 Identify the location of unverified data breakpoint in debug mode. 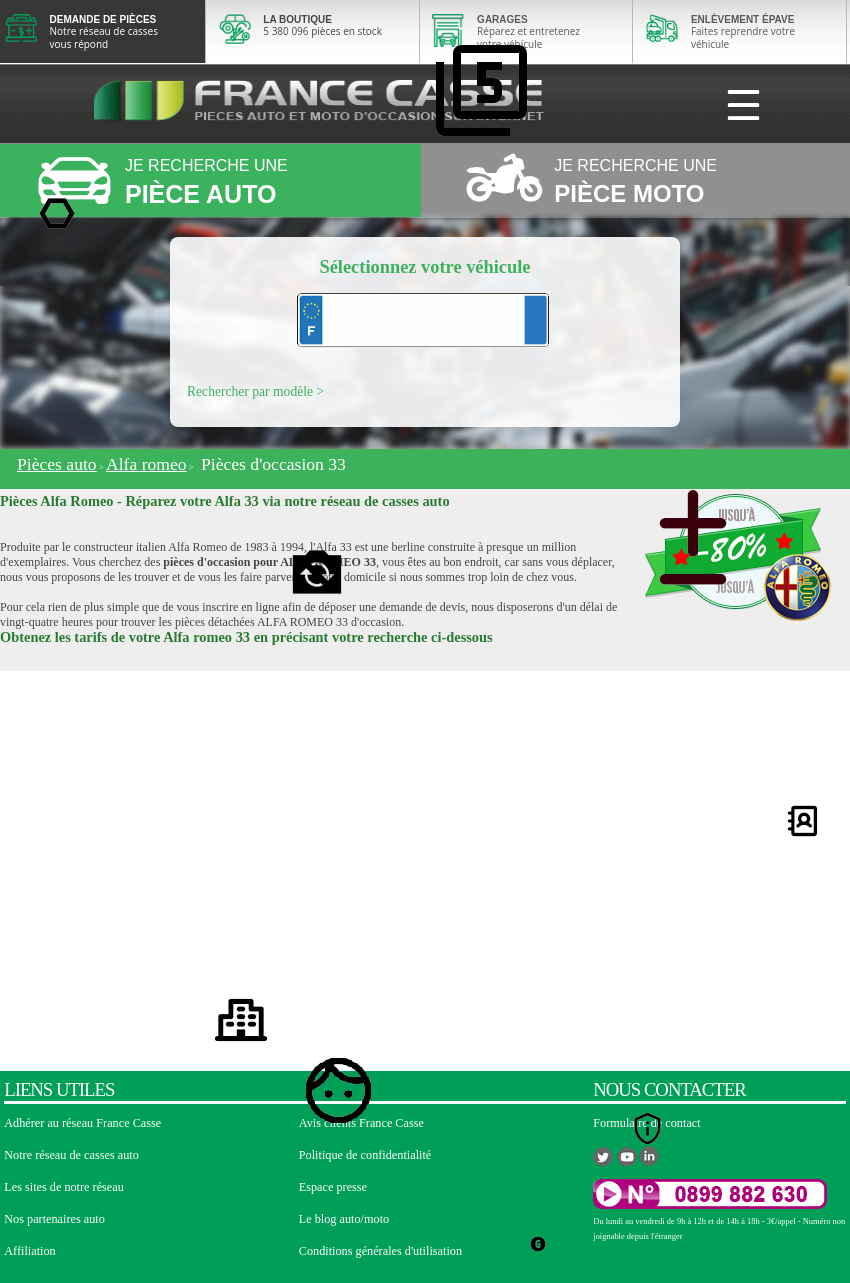
(58, 213).